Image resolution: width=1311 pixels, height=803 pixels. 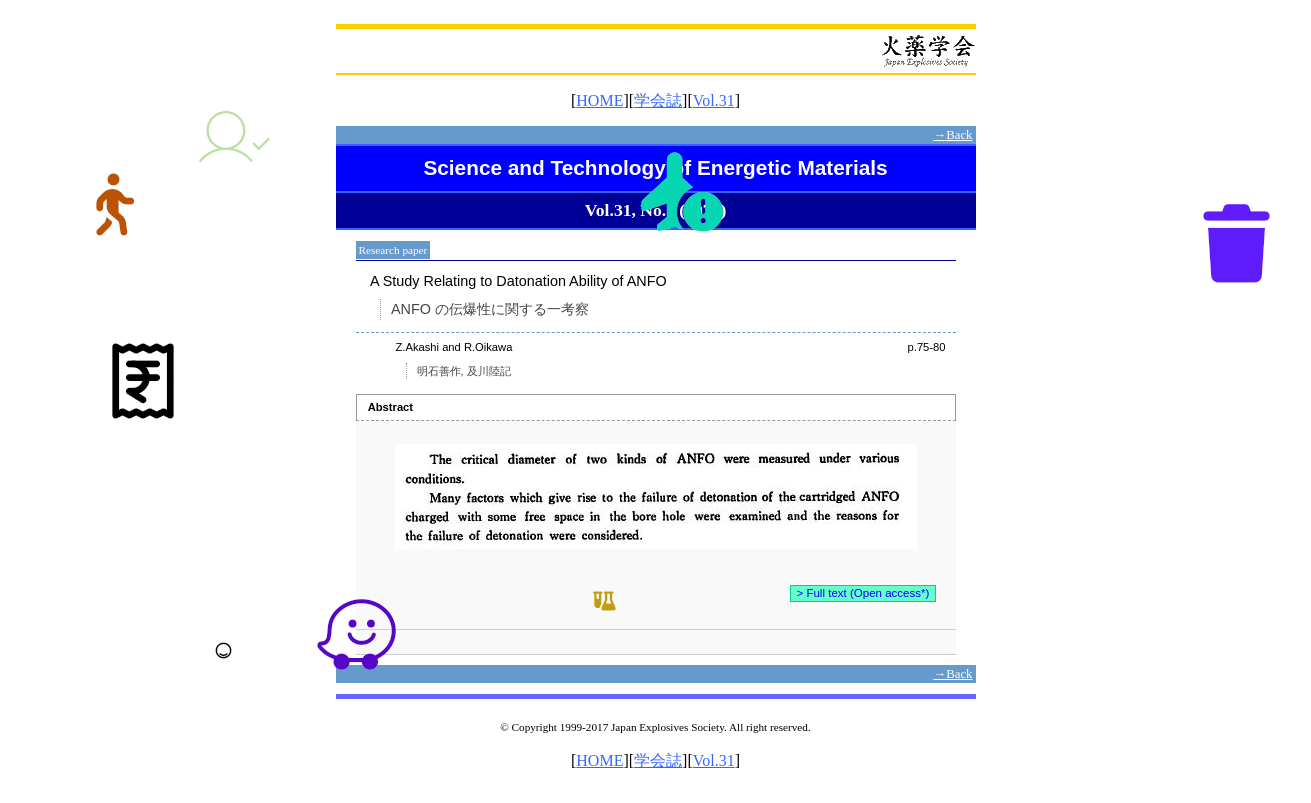 I want to click on delete this item, so click(x=1236, y=244).